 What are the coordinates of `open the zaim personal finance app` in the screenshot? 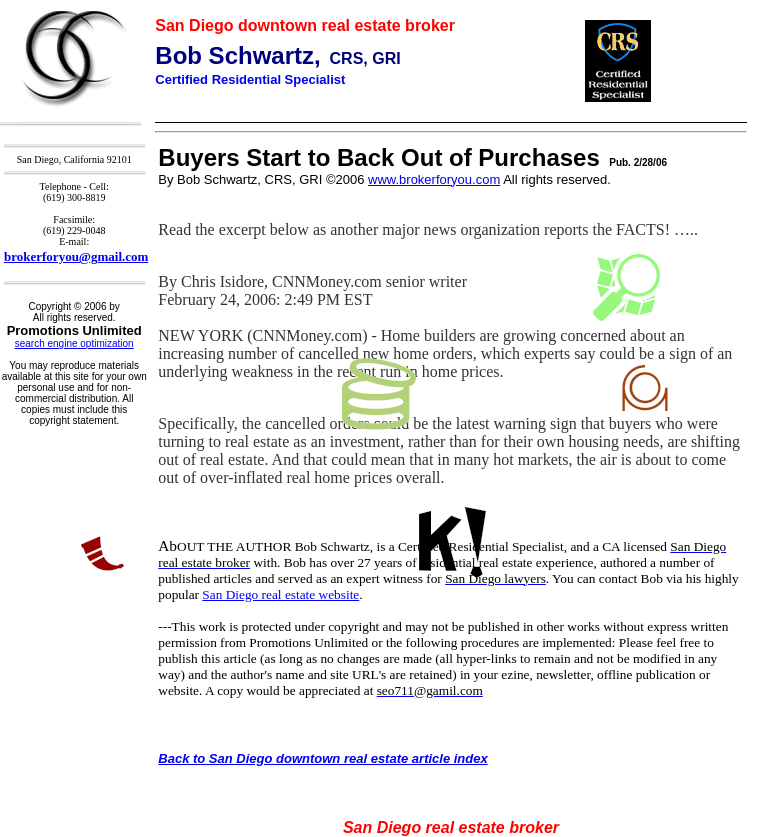 It's located at (379, 394).